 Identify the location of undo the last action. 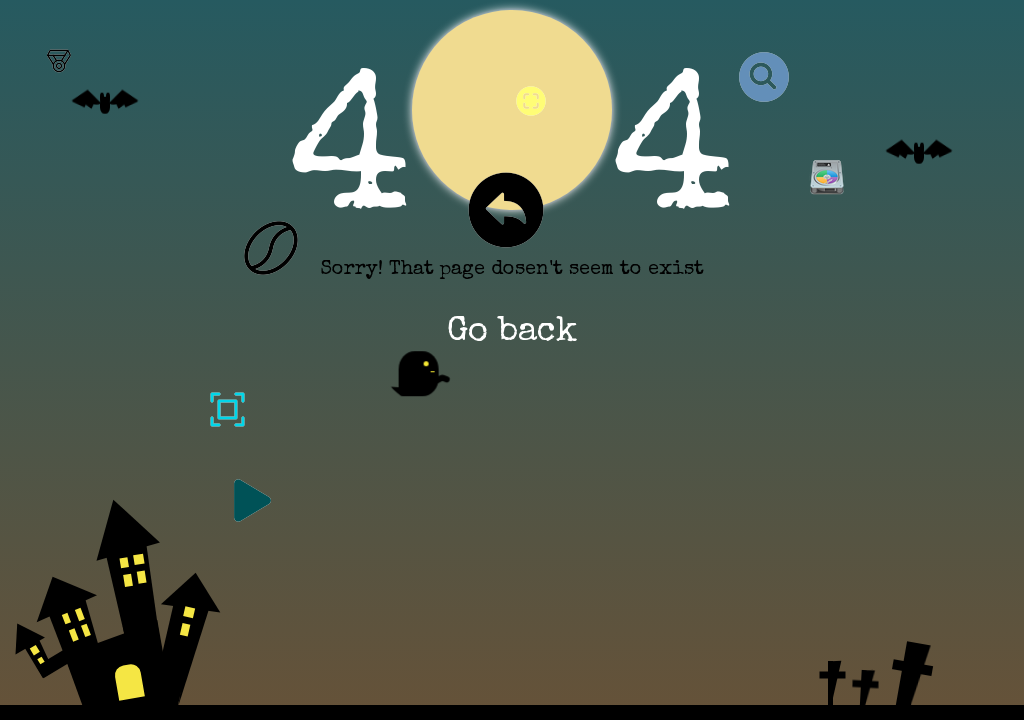
(506, 210).